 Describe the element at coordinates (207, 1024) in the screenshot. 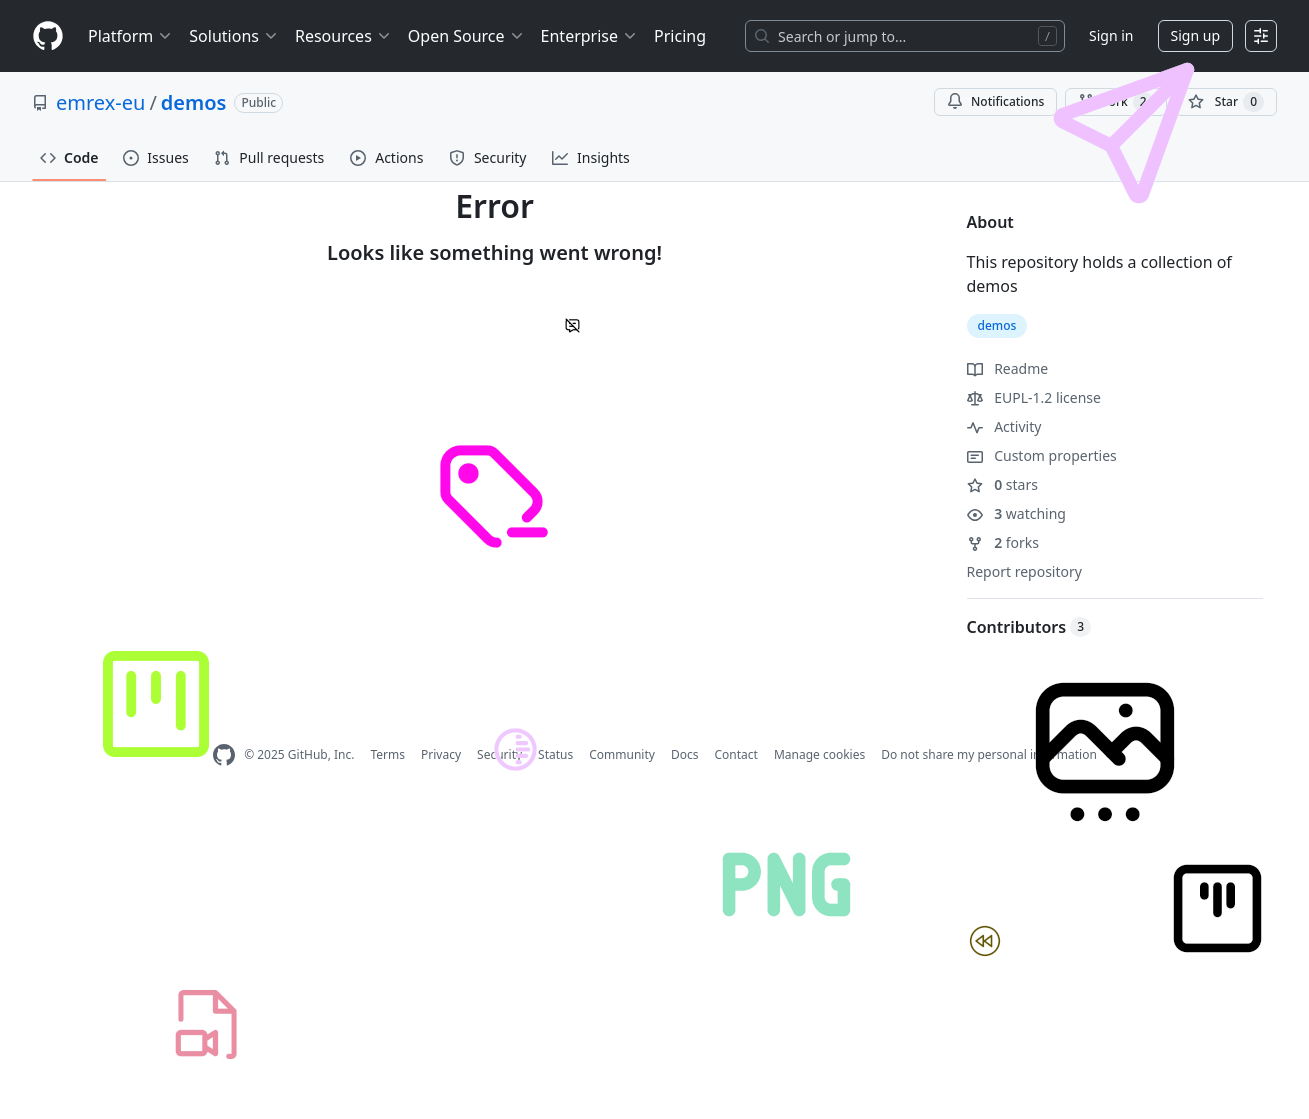

I see `open a video file` at that location.